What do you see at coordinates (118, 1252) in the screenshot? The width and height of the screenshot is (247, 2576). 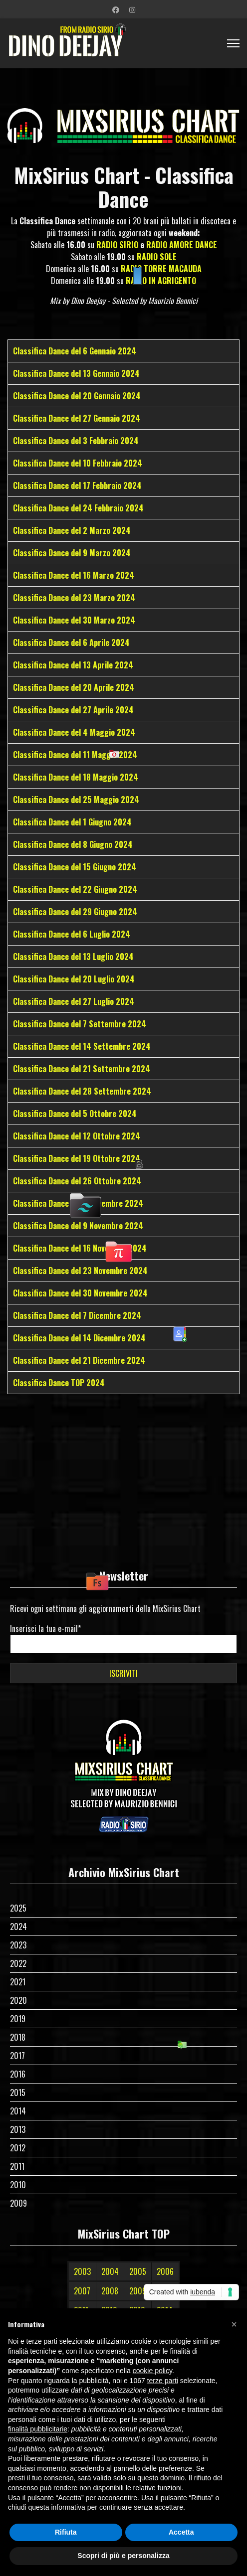 I see `open mathematics folder` at bounding box center [118, 1252].